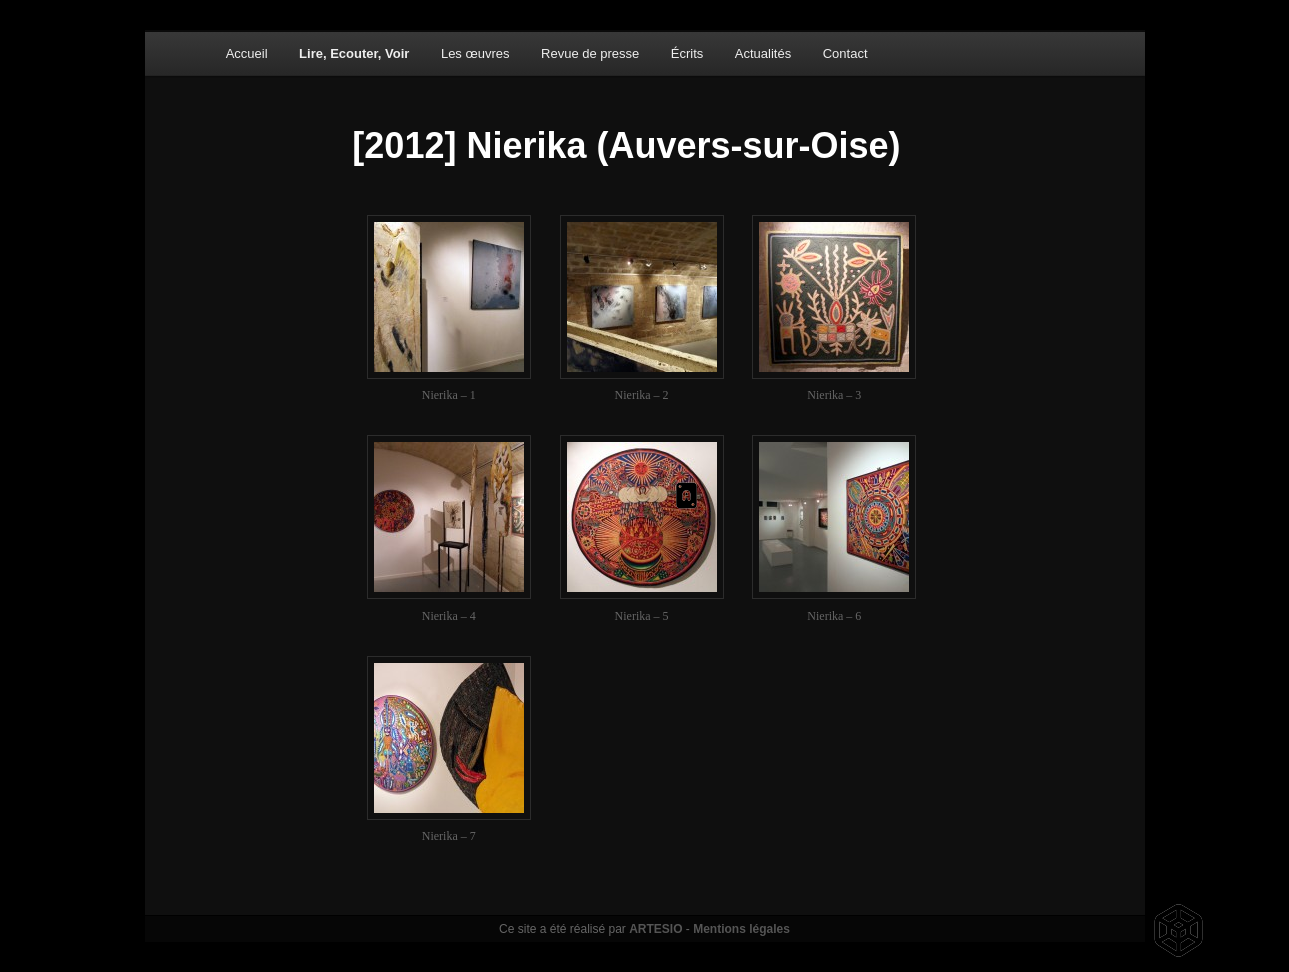 The image size is (1289, 972). I want to click on open NetBeans IDE, so click(1178, 930).